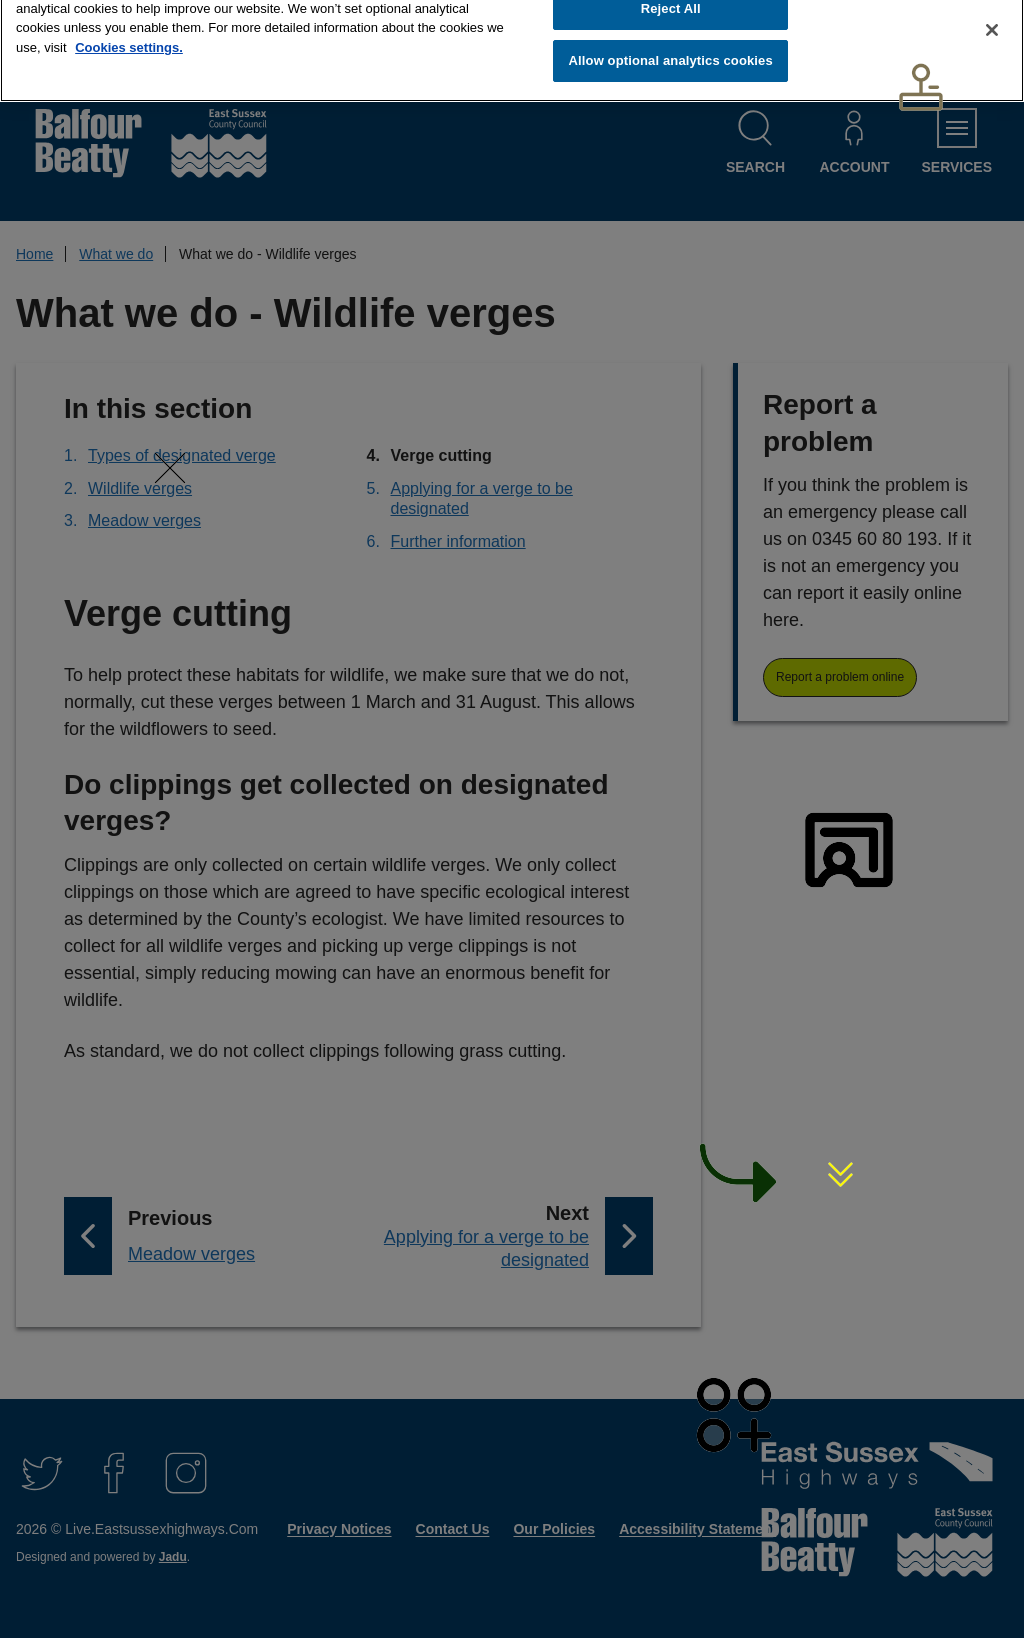 The width and height of the screenshot is (1024, 1638). Describe the element at coordinates (921, 89) in the screenshot. I see `access game controller settings` at that location.